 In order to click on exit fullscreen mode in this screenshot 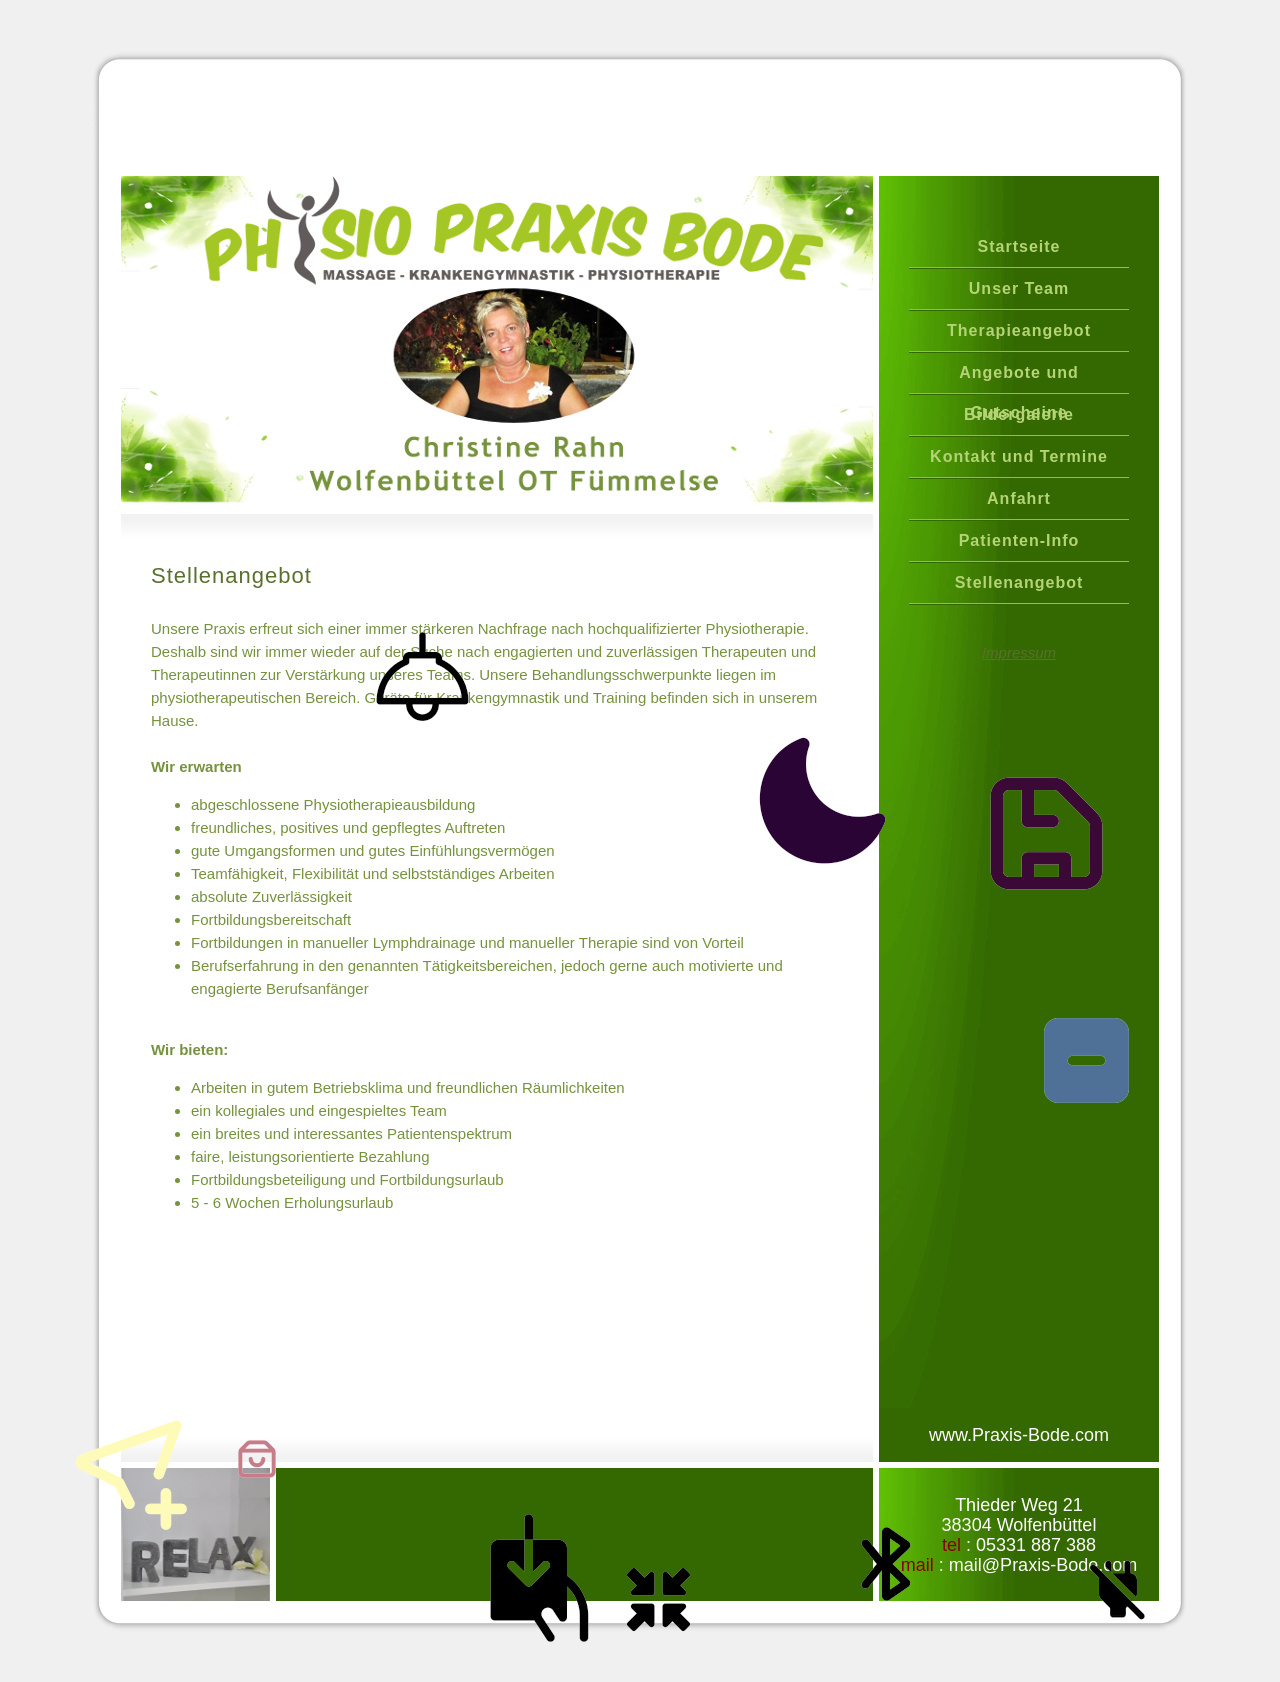, I will do `click(658, 1599)`.